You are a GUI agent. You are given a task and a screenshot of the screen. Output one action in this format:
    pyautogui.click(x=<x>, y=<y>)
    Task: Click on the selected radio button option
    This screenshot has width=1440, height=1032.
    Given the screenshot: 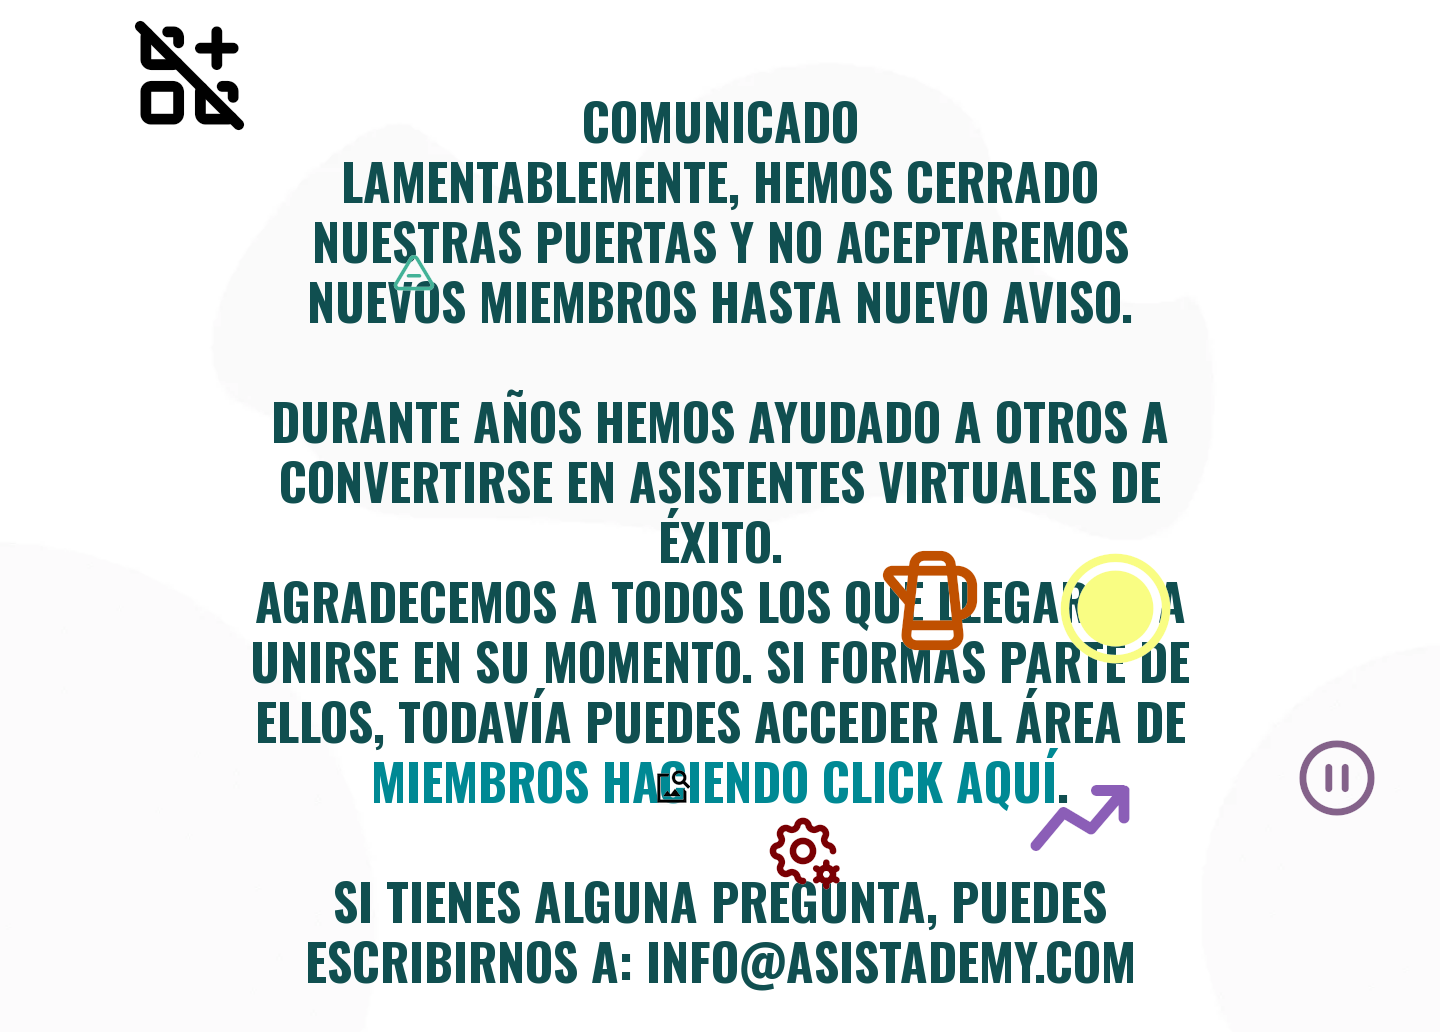 What is the action you would take?
    pyautogui.click(x=1115, y=608)
    